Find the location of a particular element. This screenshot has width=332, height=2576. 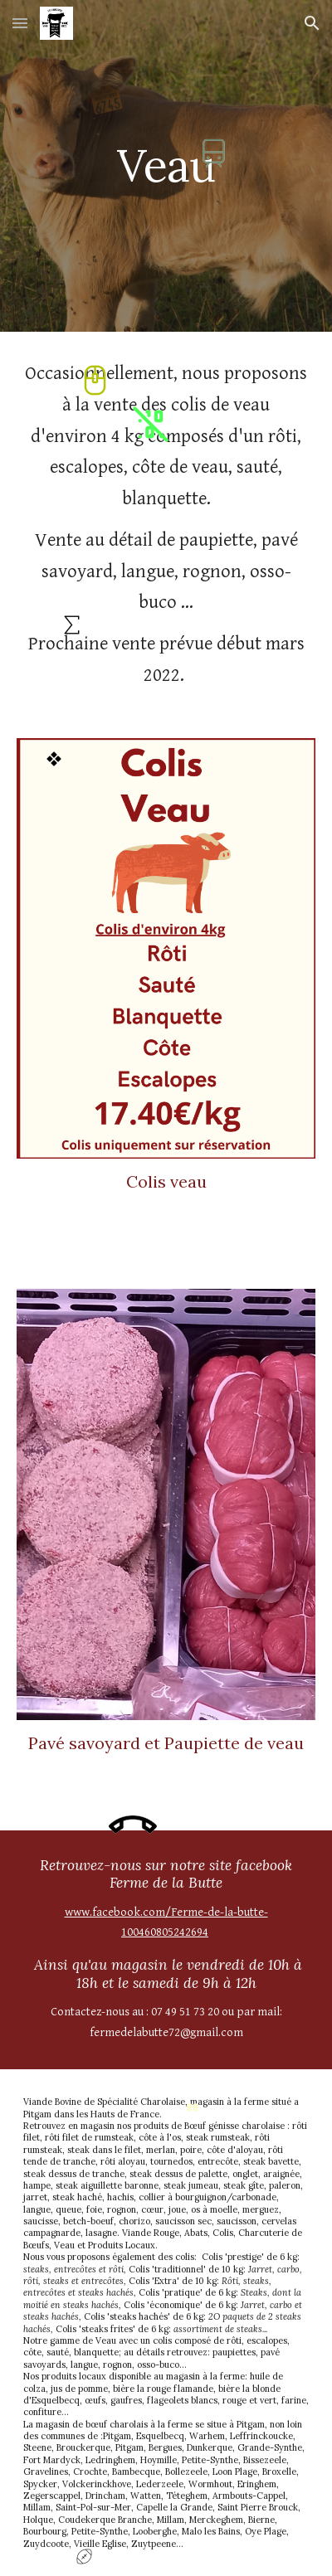

access sports scores and updates is located at coordinates (84, 2556).